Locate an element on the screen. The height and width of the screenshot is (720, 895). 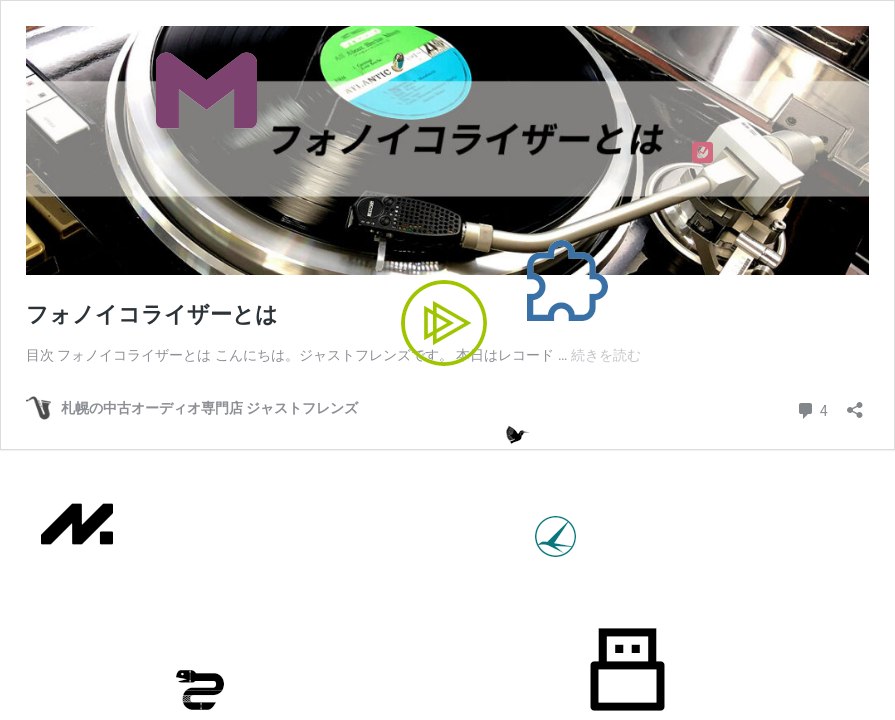
open Pluralsight learning platform is located at coordinates (444, 323).